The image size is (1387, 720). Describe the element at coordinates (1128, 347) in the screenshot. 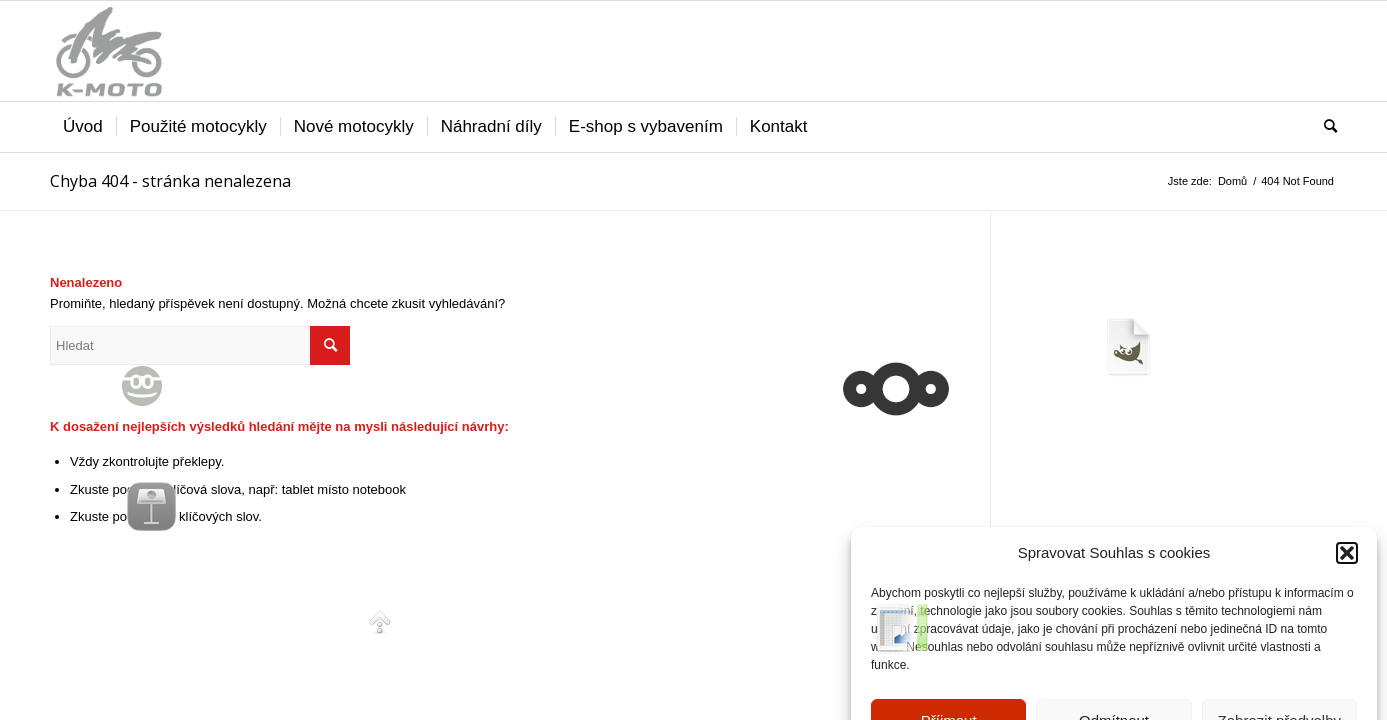

I see `open a compressed GIMP project file` at that location.